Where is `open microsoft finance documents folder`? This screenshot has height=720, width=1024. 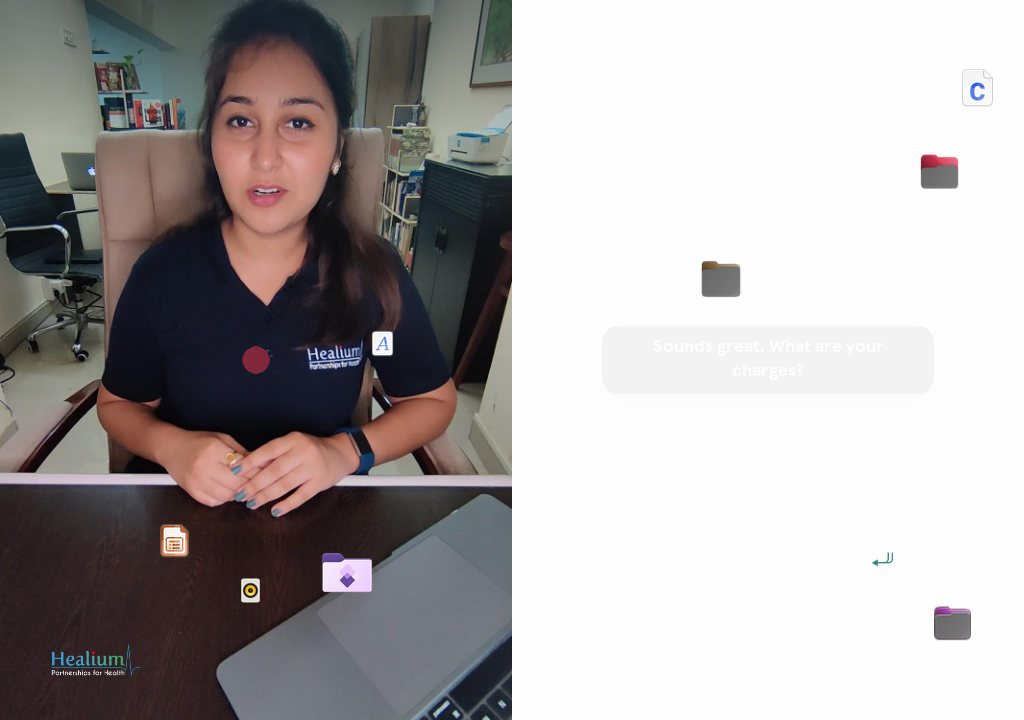
open microsoft finance documents folder is located at coordinates (347, 574).